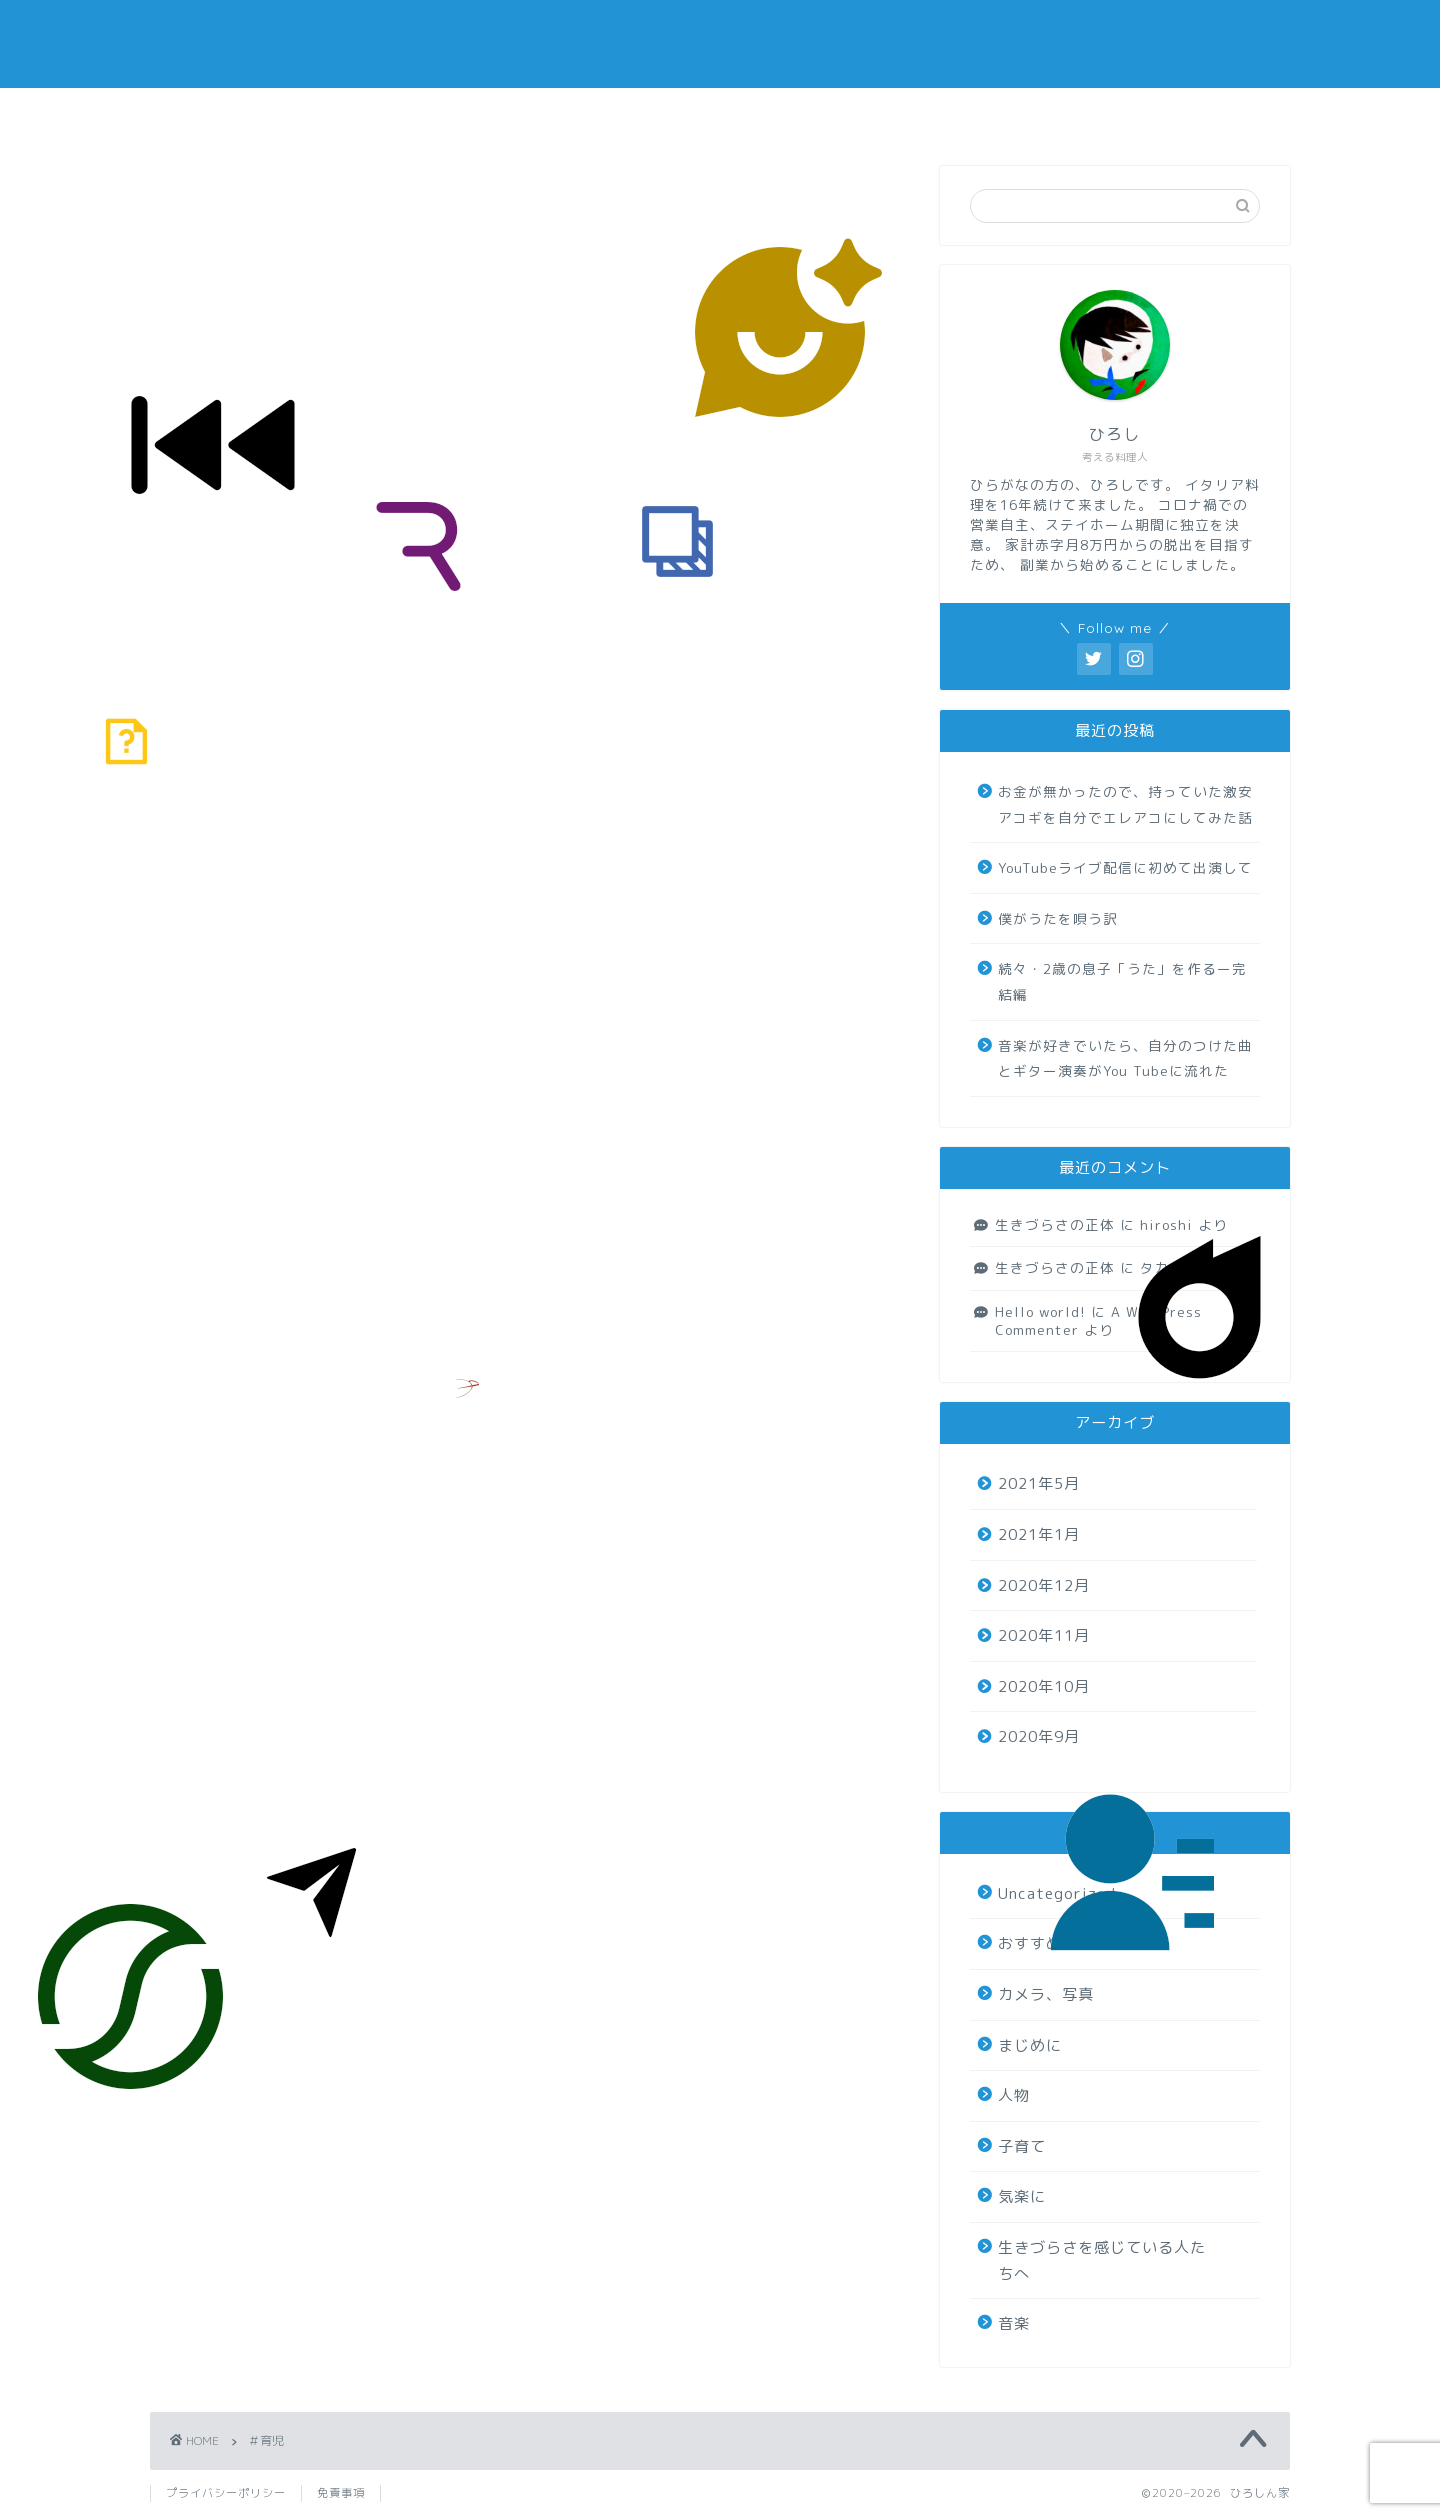  I want to click on access your contacts list, so click(1125, 1876).